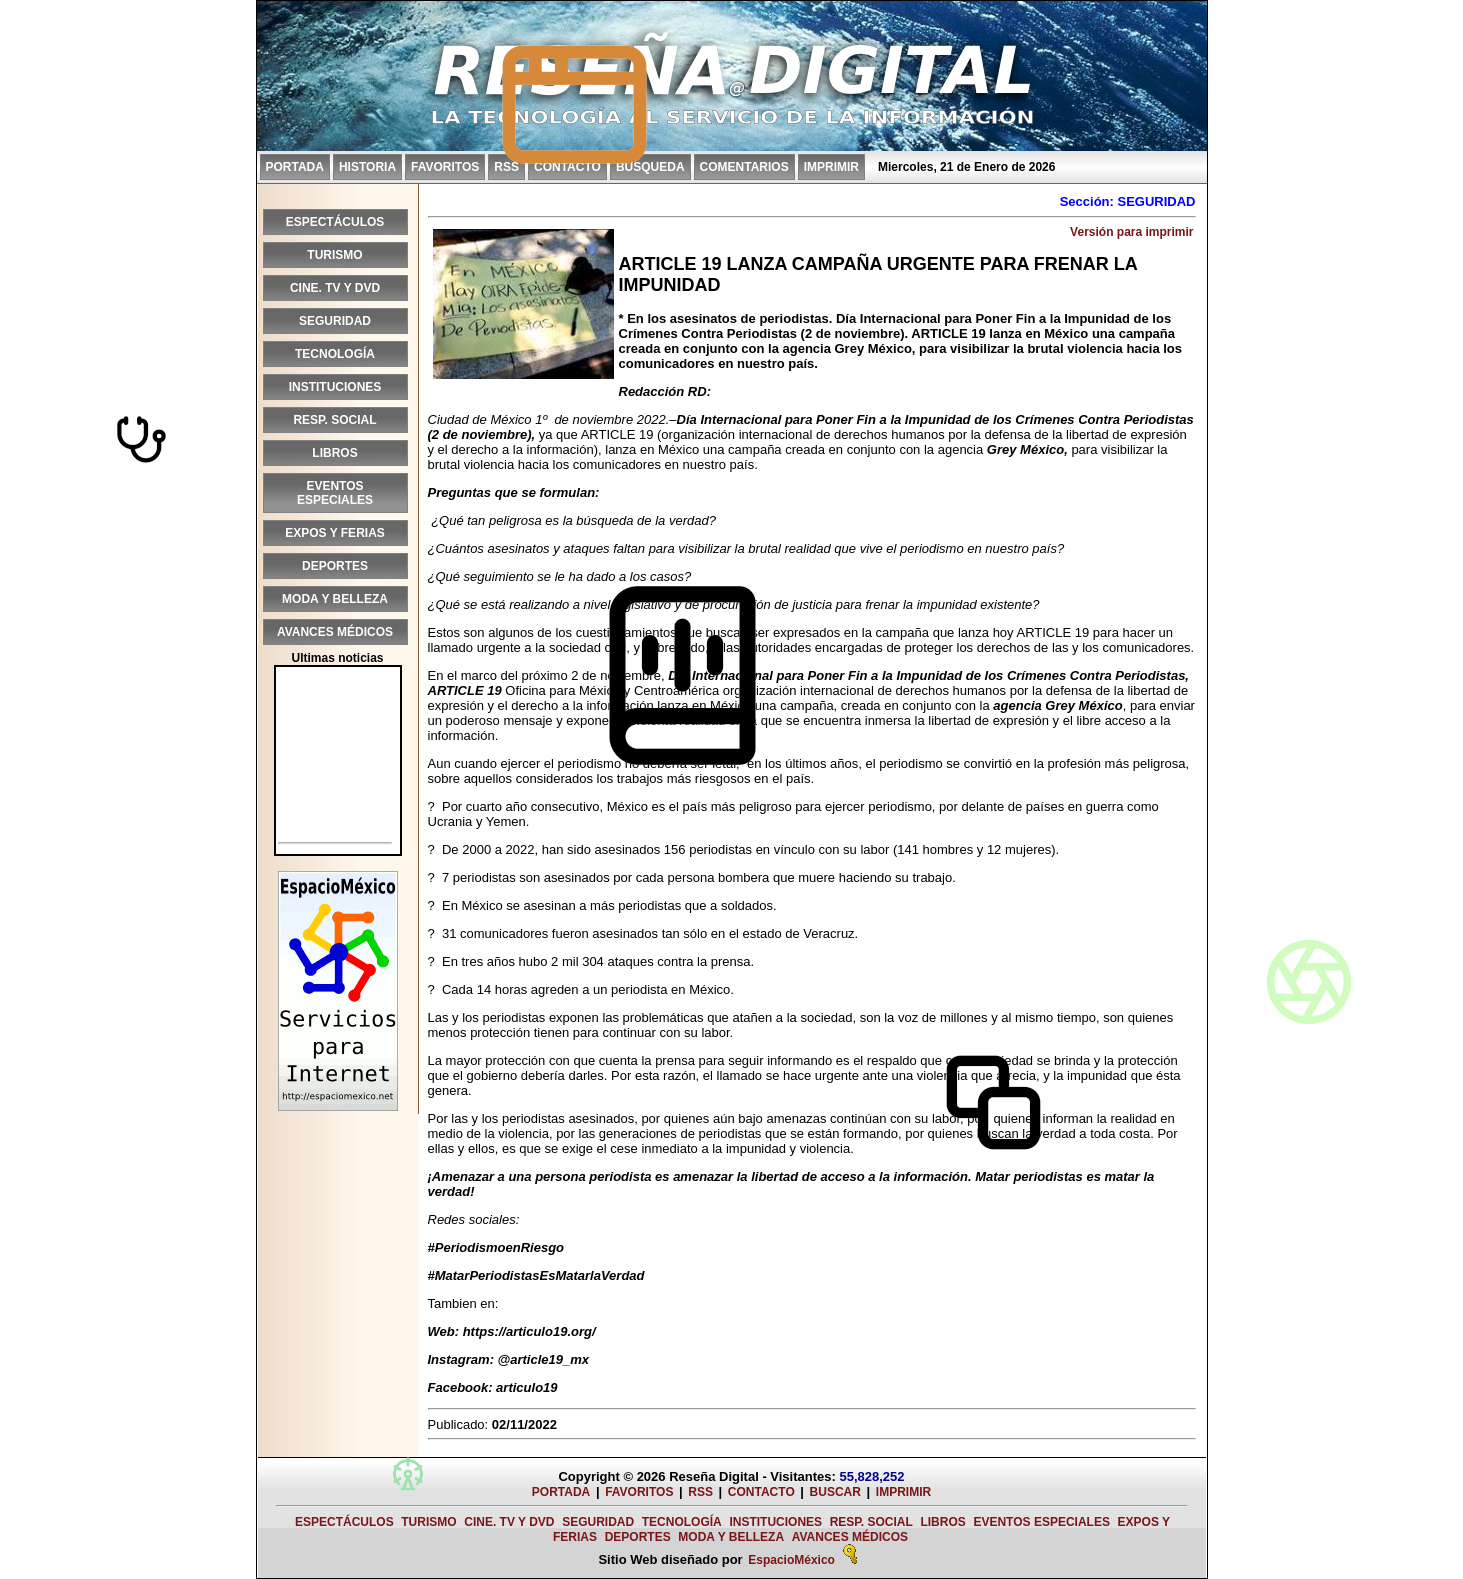  Describe the element at coordinates (574, 104) in the screenshot. I see `open a new application window` at that location.